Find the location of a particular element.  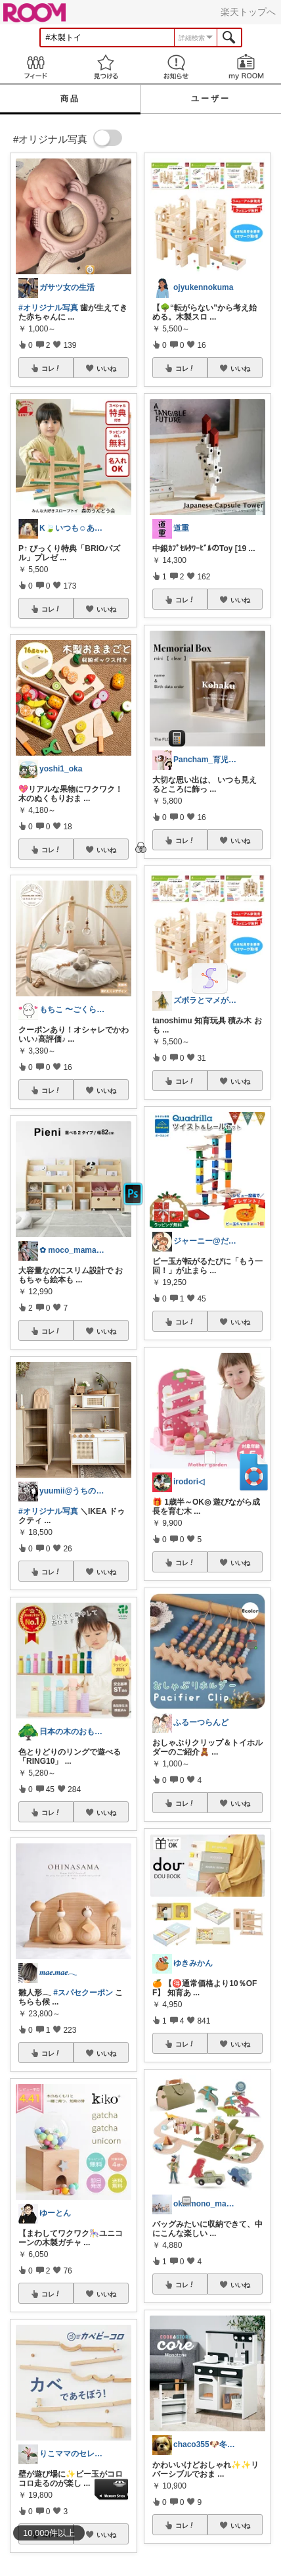

access color and display preferences is located at coordinates (140, 847).